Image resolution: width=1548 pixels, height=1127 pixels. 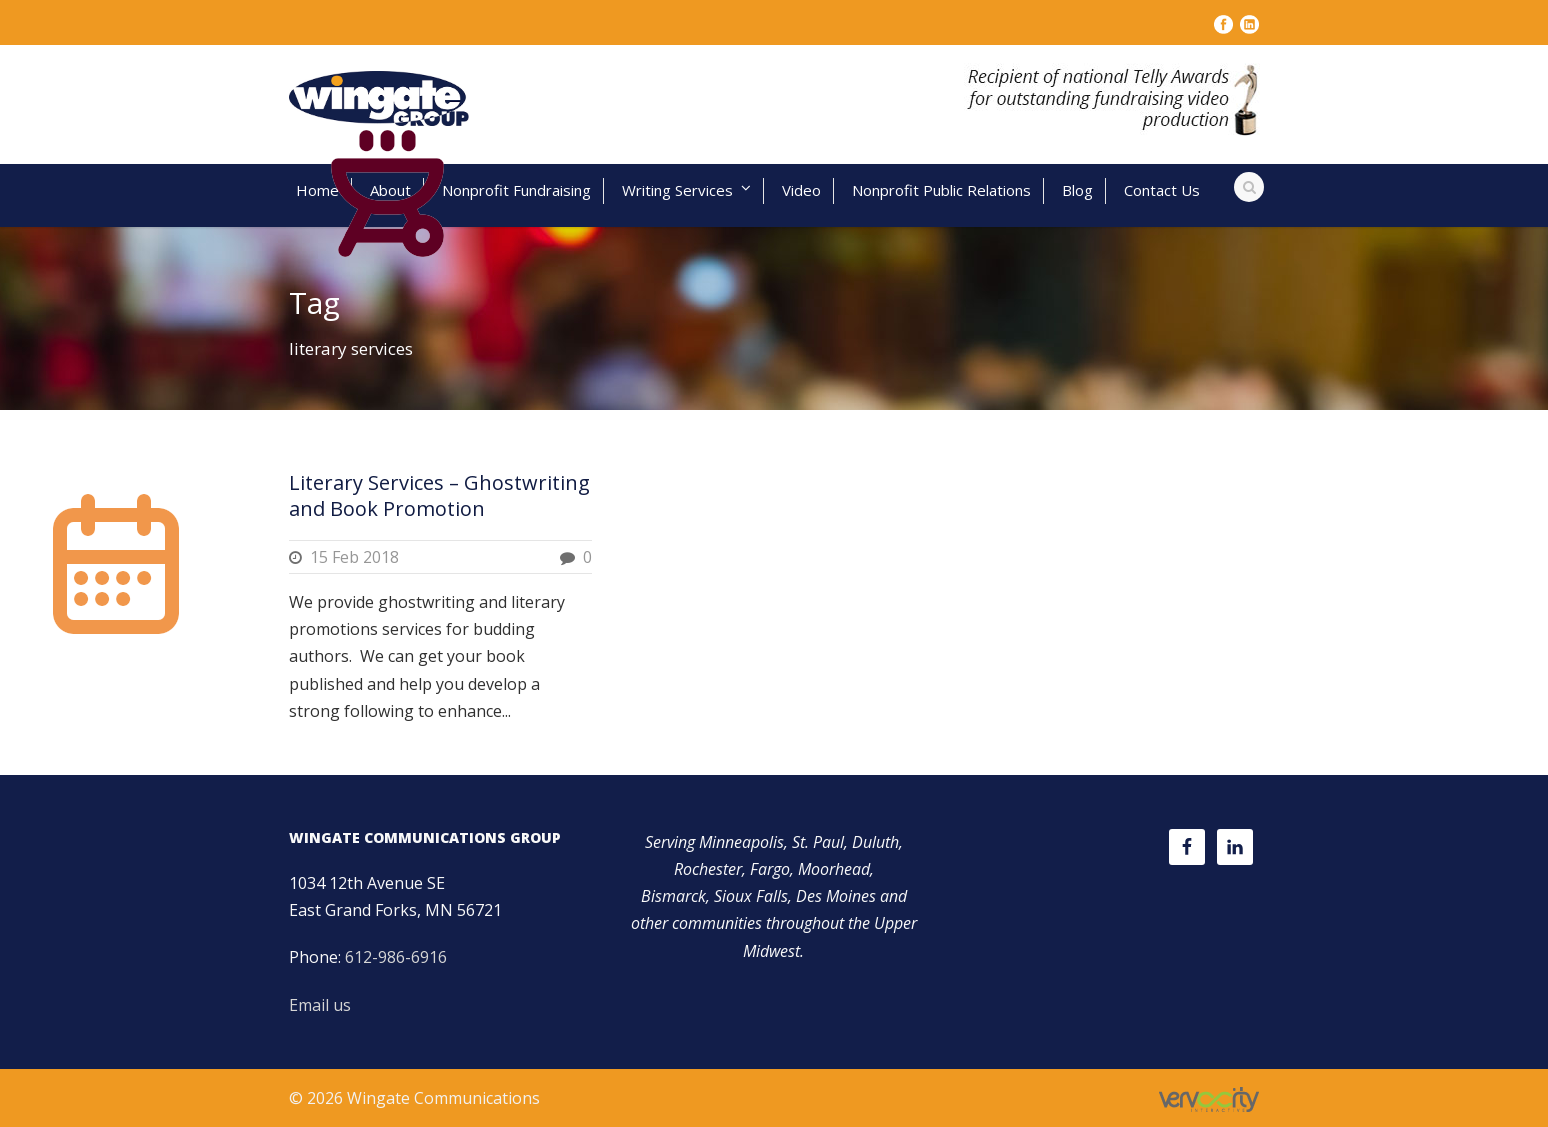 I want to click on view weekly calendar, so click(x=116, y=564).